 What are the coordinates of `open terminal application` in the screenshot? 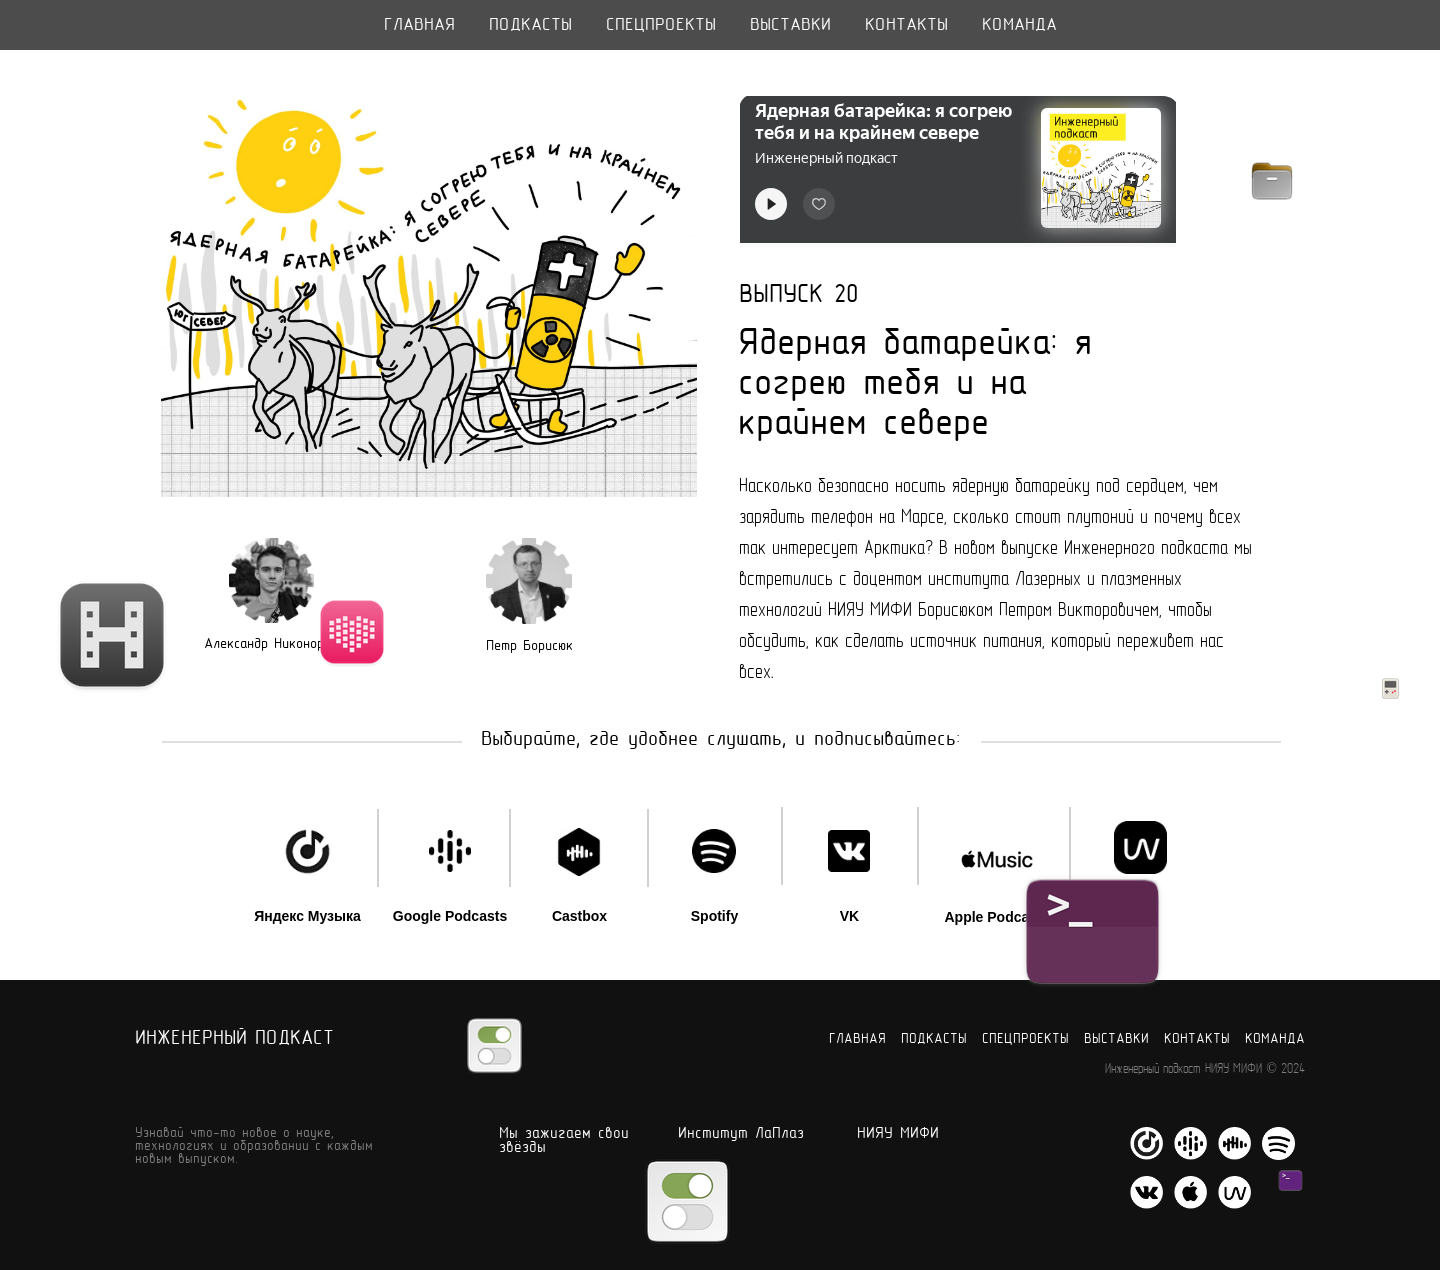 It's located at (1092, 931).